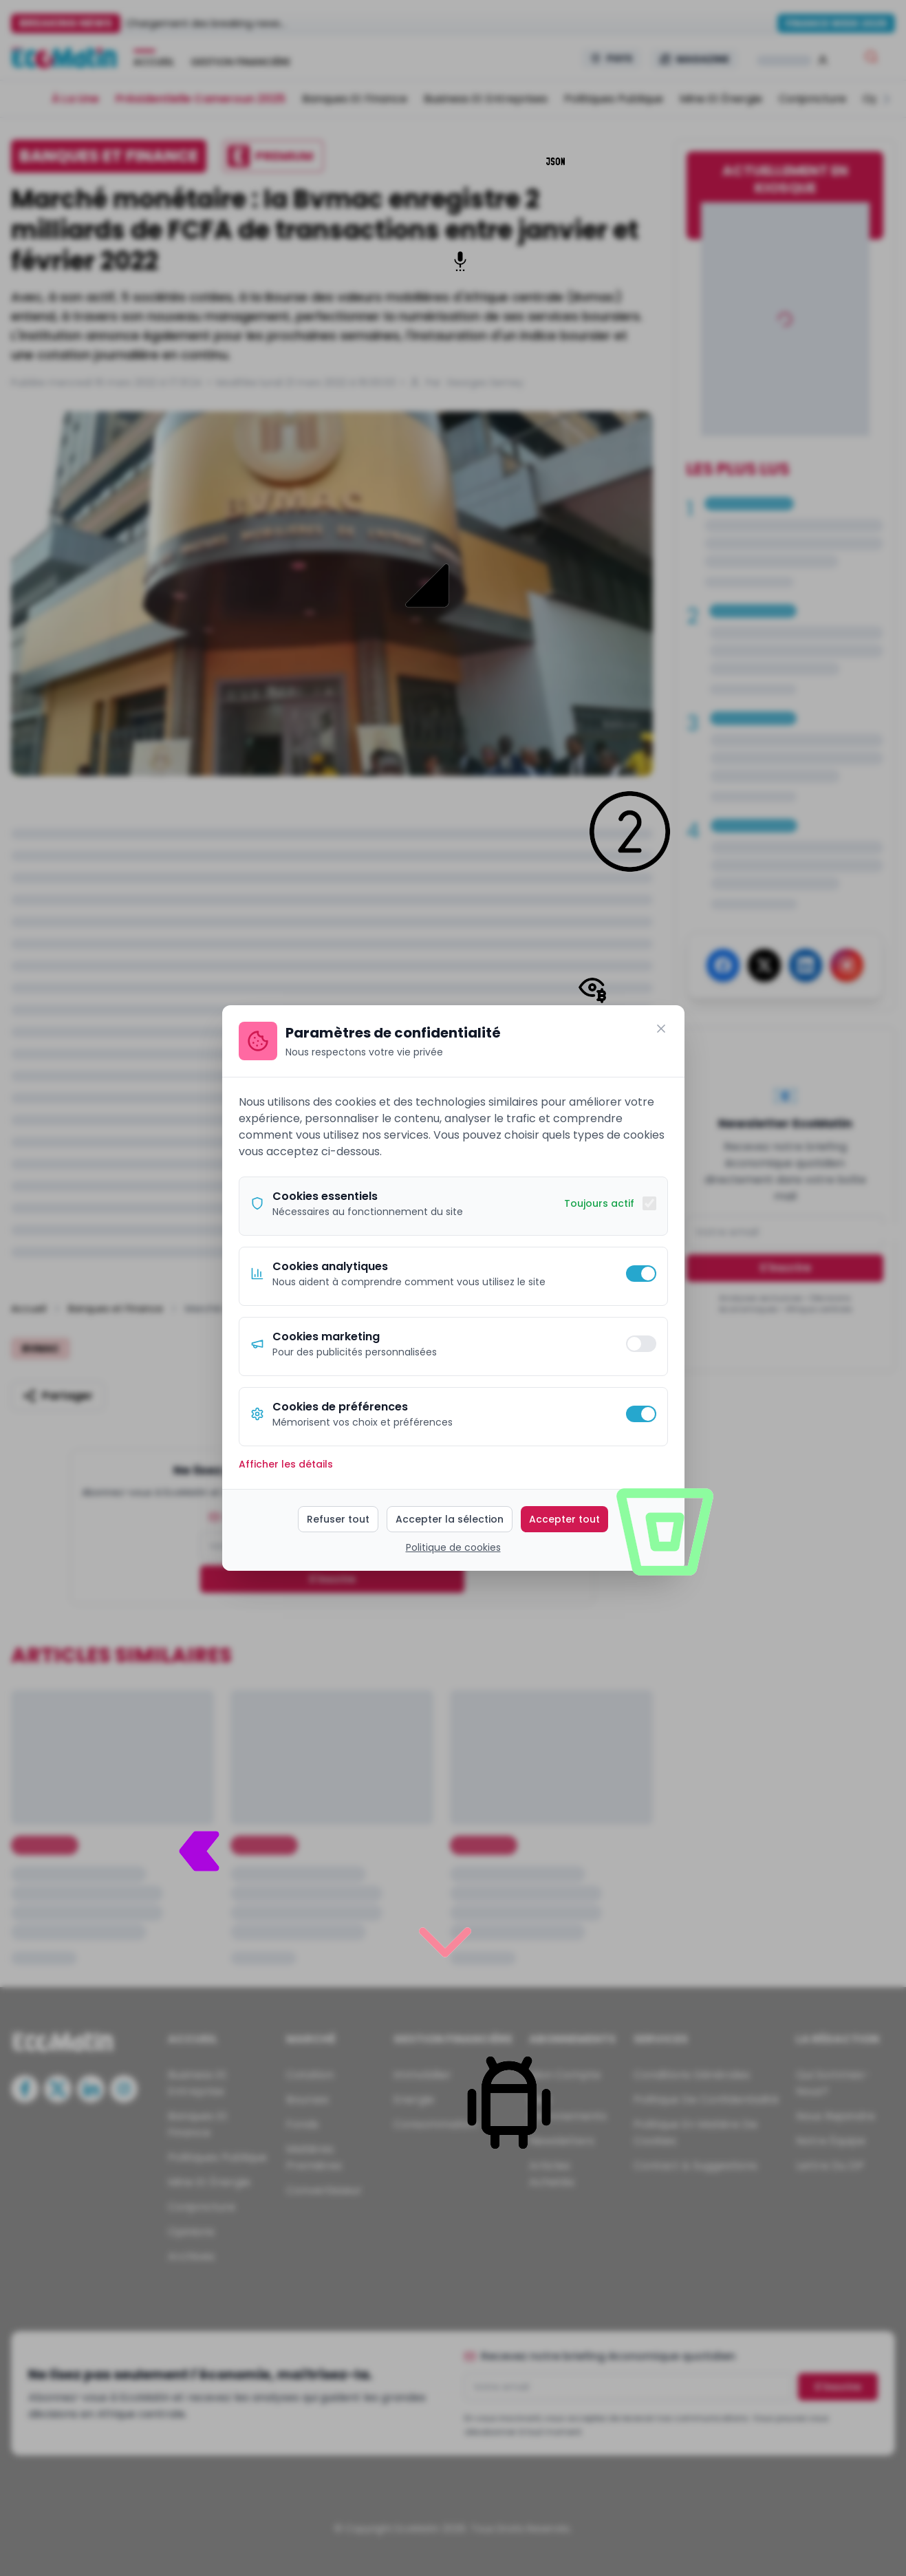  I want to click on navigate to the previous item or section, so click(199, 1851).